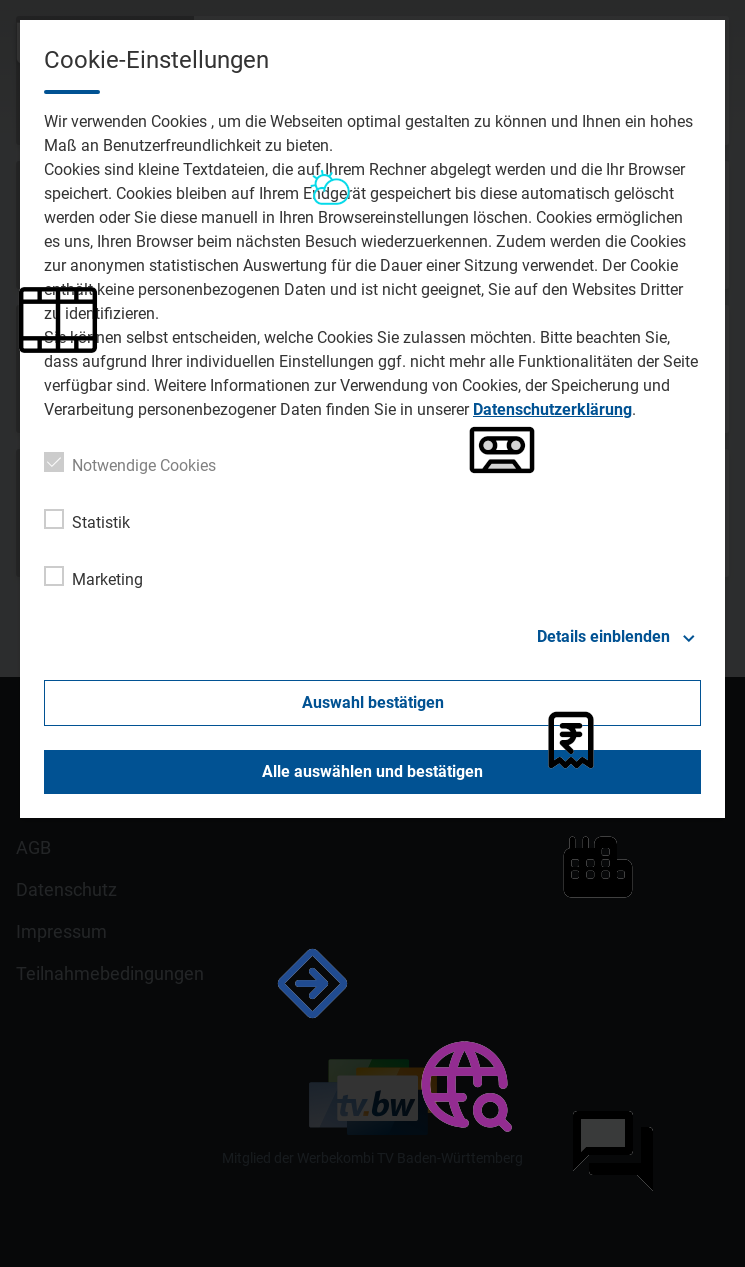  What do you see at coordinates (58, 320) in the screenshot?
I see `view video or film content` at bounding box center [58, 320].